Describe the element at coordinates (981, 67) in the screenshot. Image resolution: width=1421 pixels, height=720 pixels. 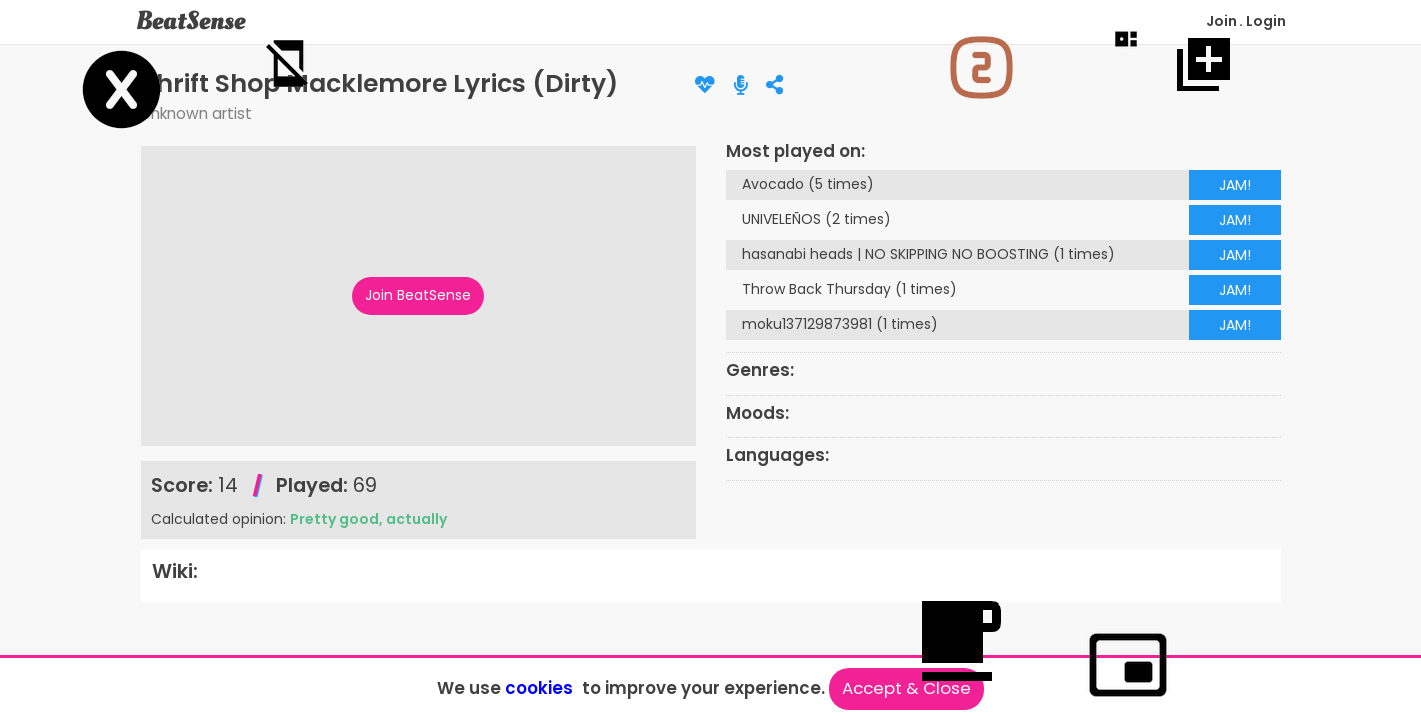
I see `indicates step 2 in a multi-step process` at that location.